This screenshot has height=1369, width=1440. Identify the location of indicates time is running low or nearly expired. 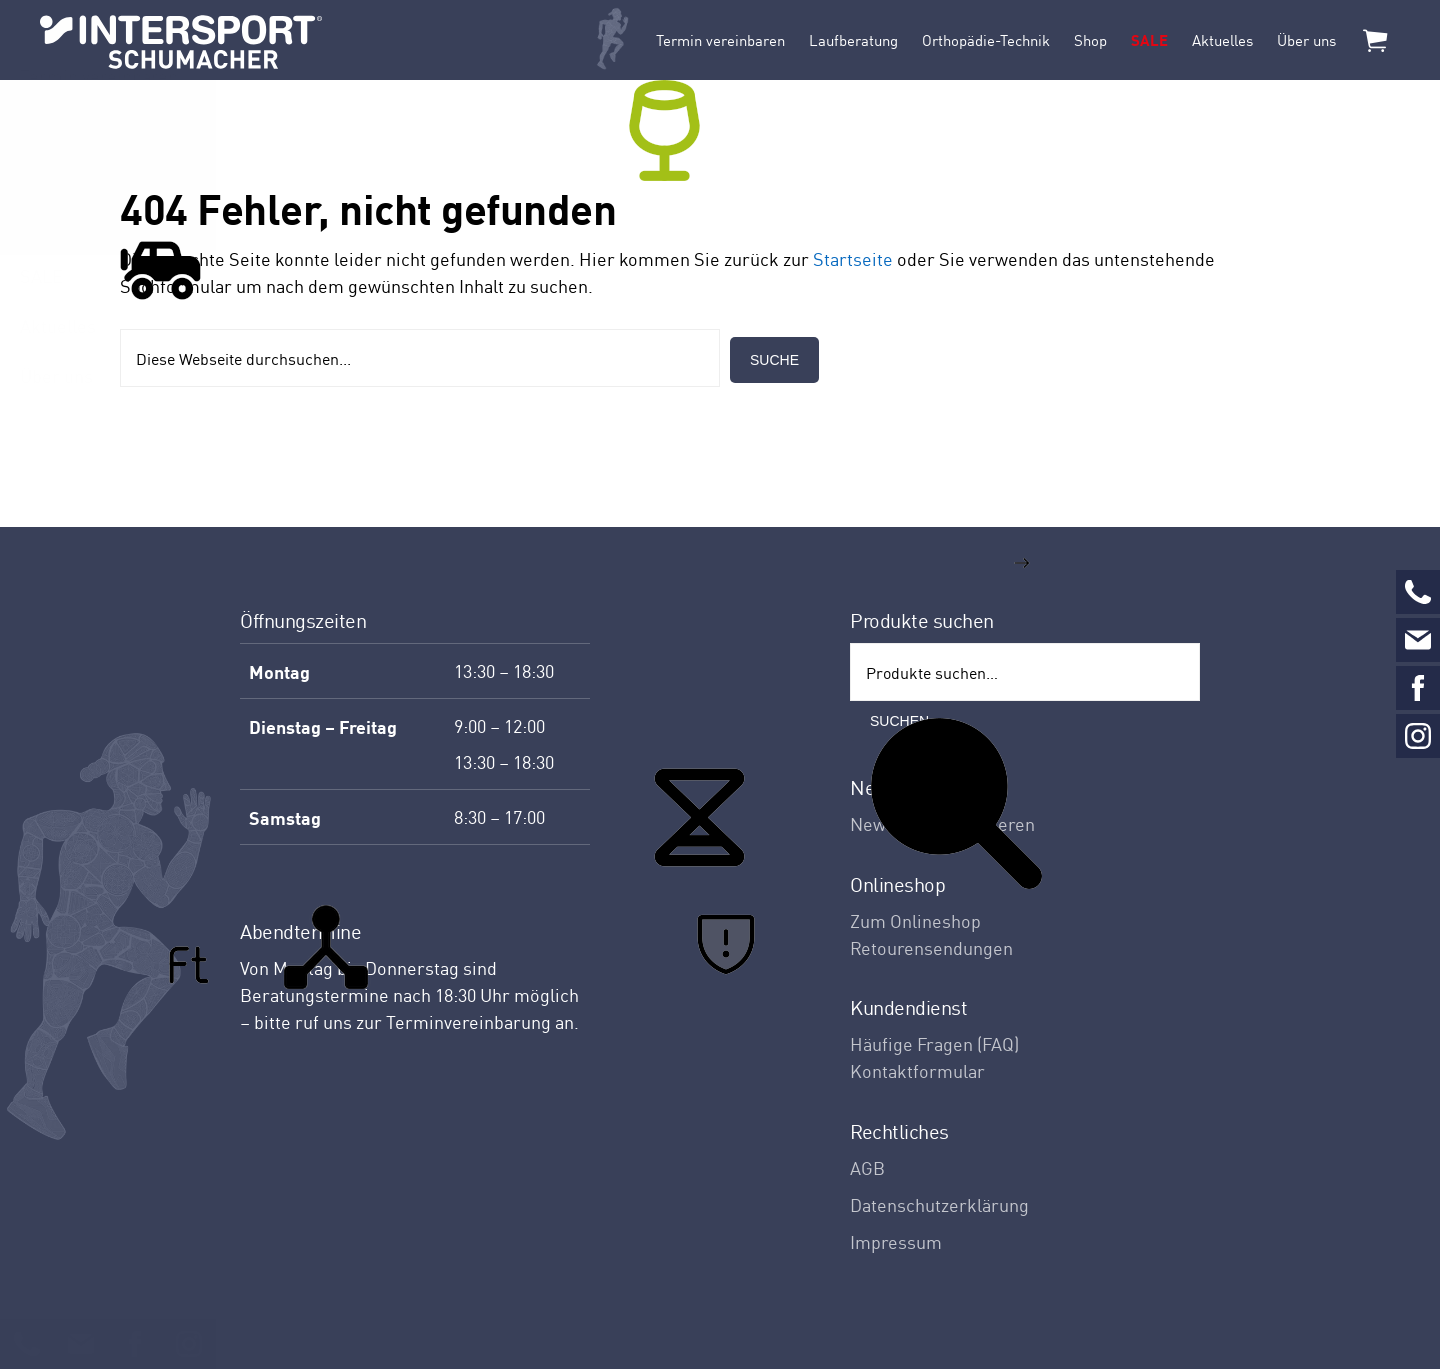
(699, 817).